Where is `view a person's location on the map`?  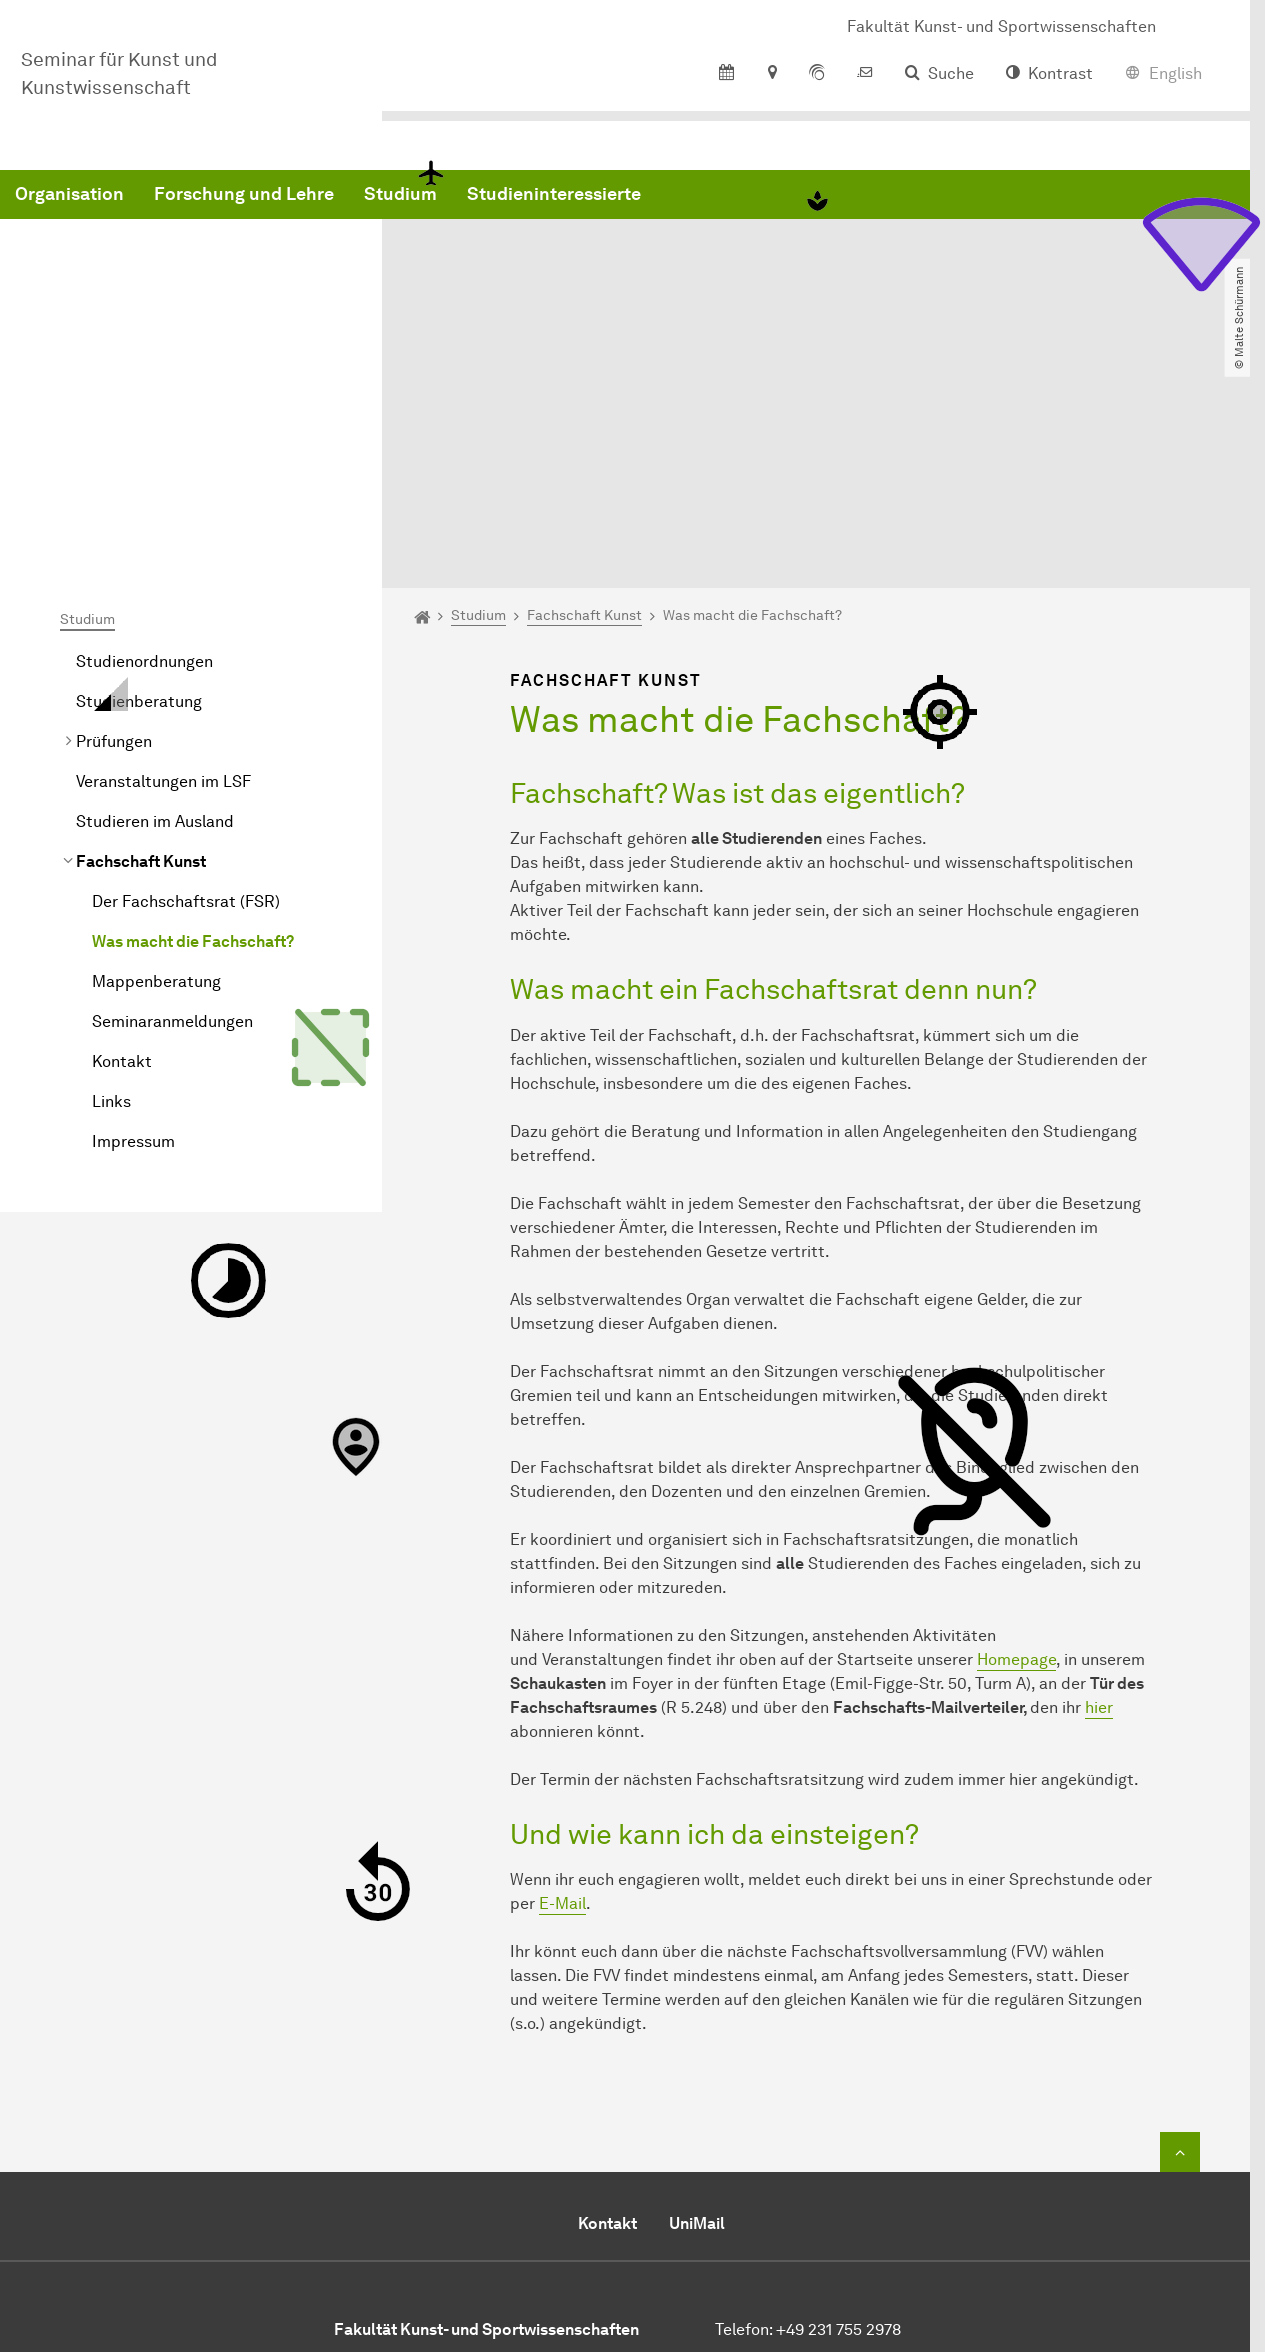
view a person's location on the map is located at coordinates (356, 1447).